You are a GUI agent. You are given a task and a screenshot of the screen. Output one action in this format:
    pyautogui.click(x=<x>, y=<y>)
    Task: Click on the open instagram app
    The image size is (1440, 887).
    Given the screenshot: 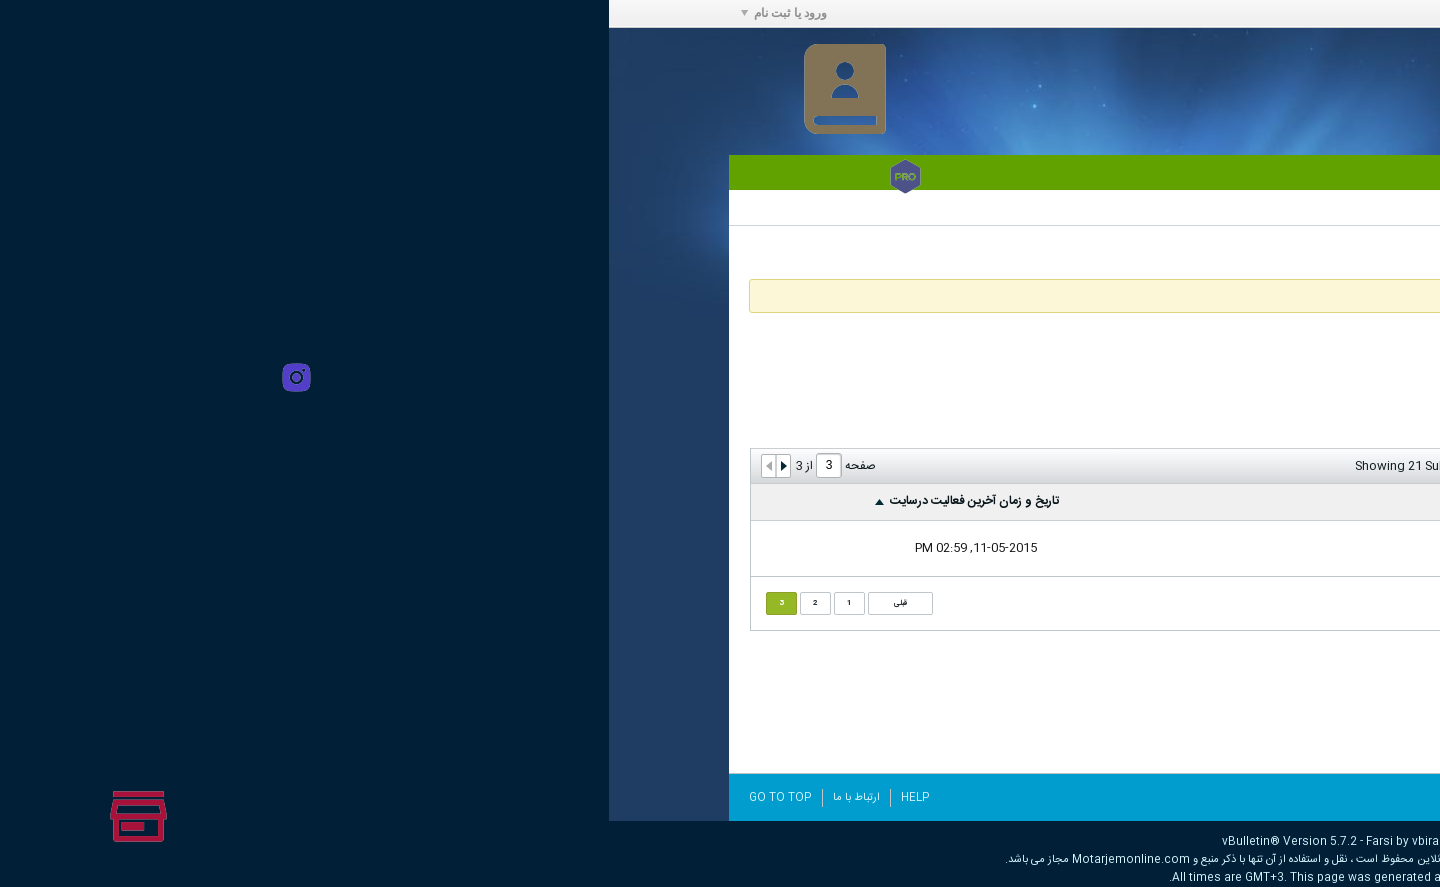 What is the action you would take?
    pyautogui.click(x=296, y=377)
    